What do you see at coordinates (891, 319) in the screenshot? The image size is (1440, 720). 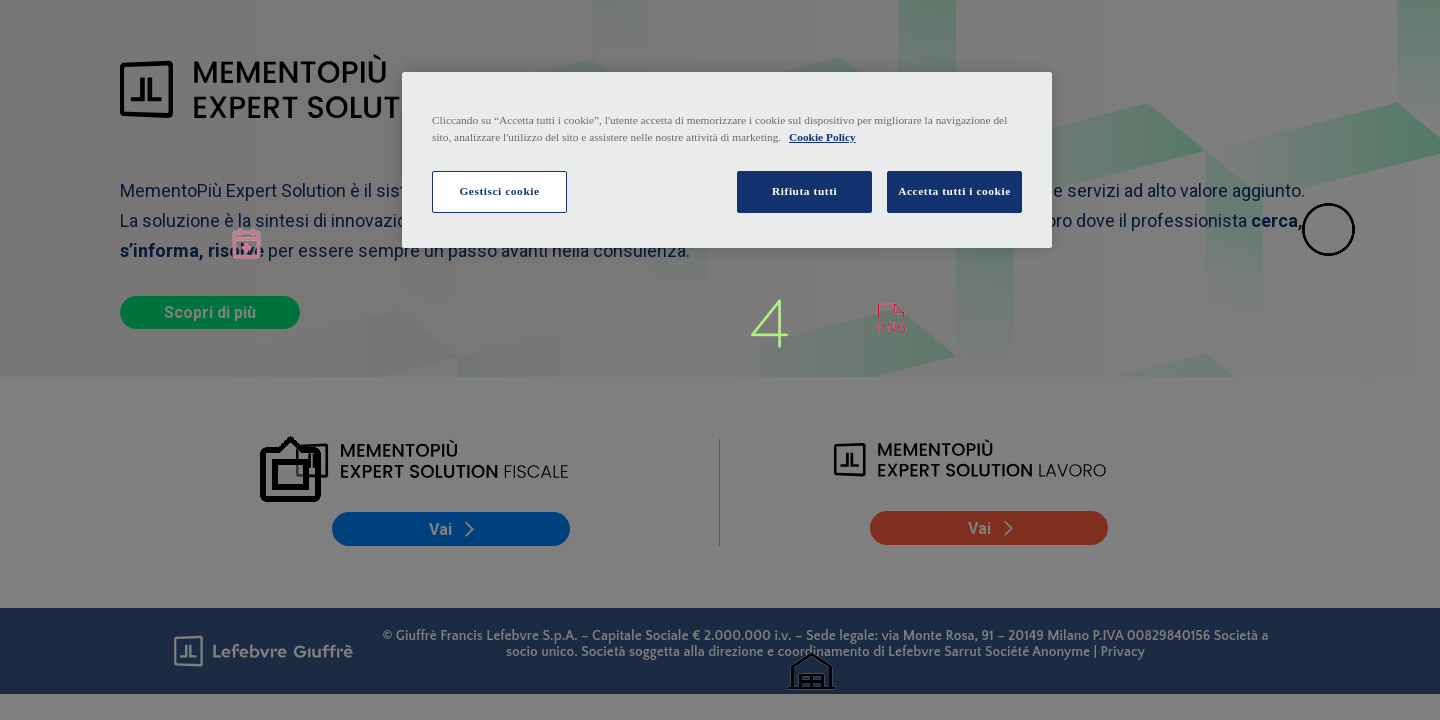 I see `indicates a PNG image file` at bounding box center [891, 319].